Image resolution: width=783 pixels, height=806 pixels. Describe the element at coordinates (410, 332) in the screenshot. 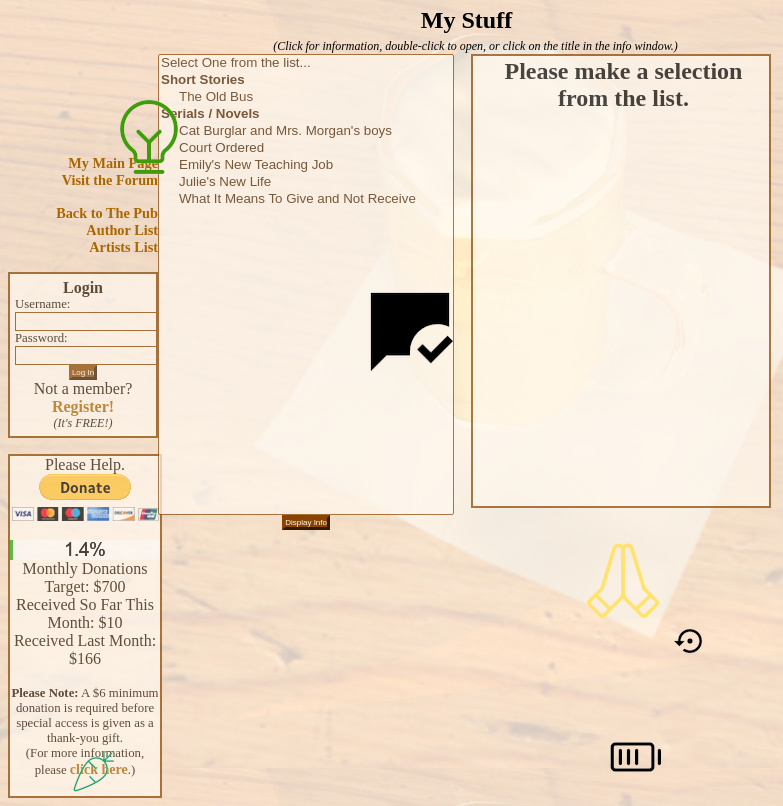

I see `message has been read` at that location.